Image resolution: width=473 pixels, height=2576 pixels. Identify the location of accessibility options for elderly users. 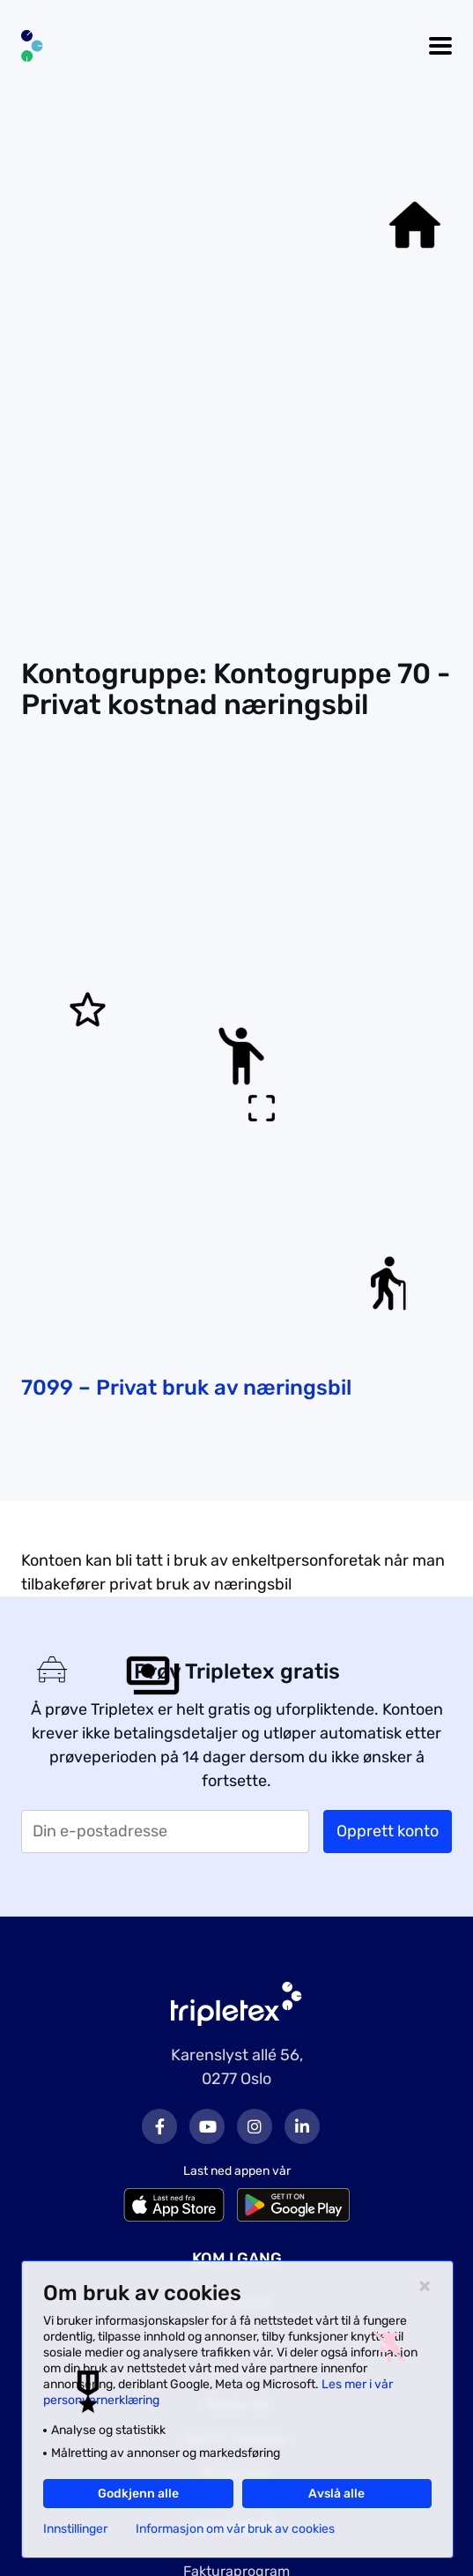
(386, 1283).